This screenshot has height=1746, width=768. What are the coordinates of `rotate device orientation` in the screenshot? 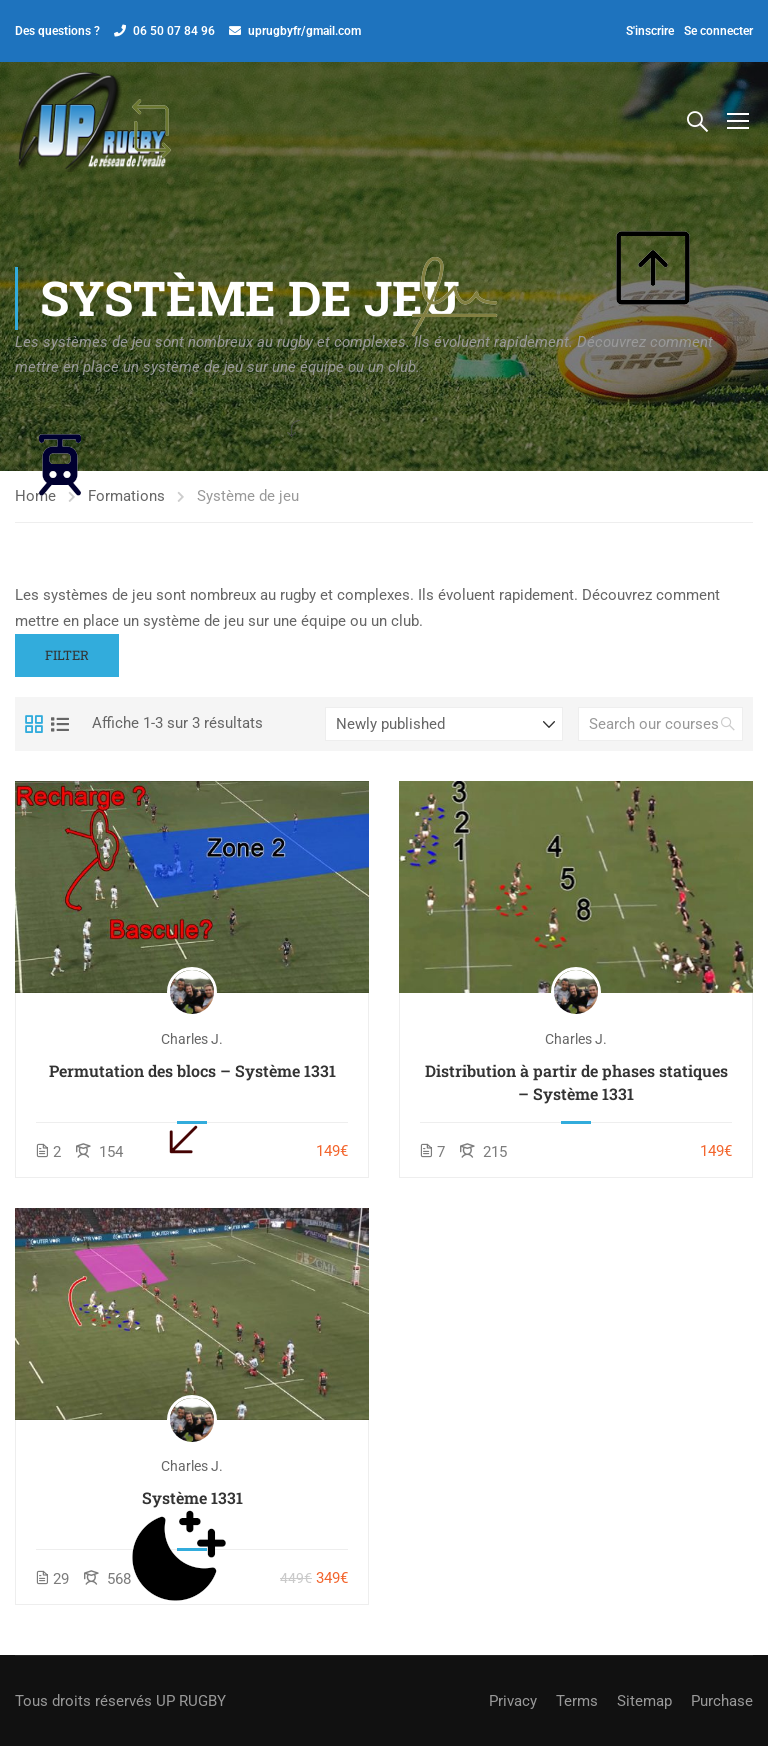 It's located at (151, 128).